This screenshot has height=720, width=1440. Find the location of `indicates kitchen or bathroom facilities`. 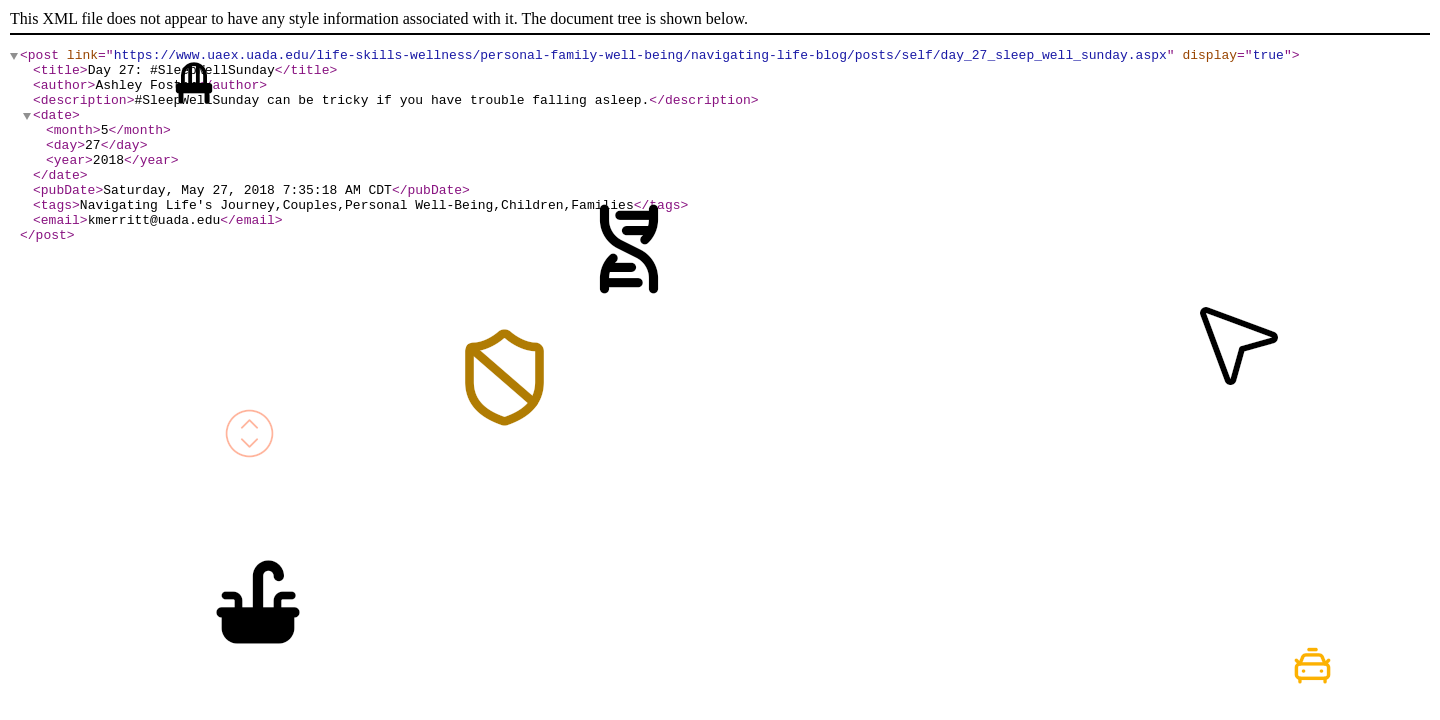

indicates kitchen or bathroom facilities is located at coordinates (258, 602).